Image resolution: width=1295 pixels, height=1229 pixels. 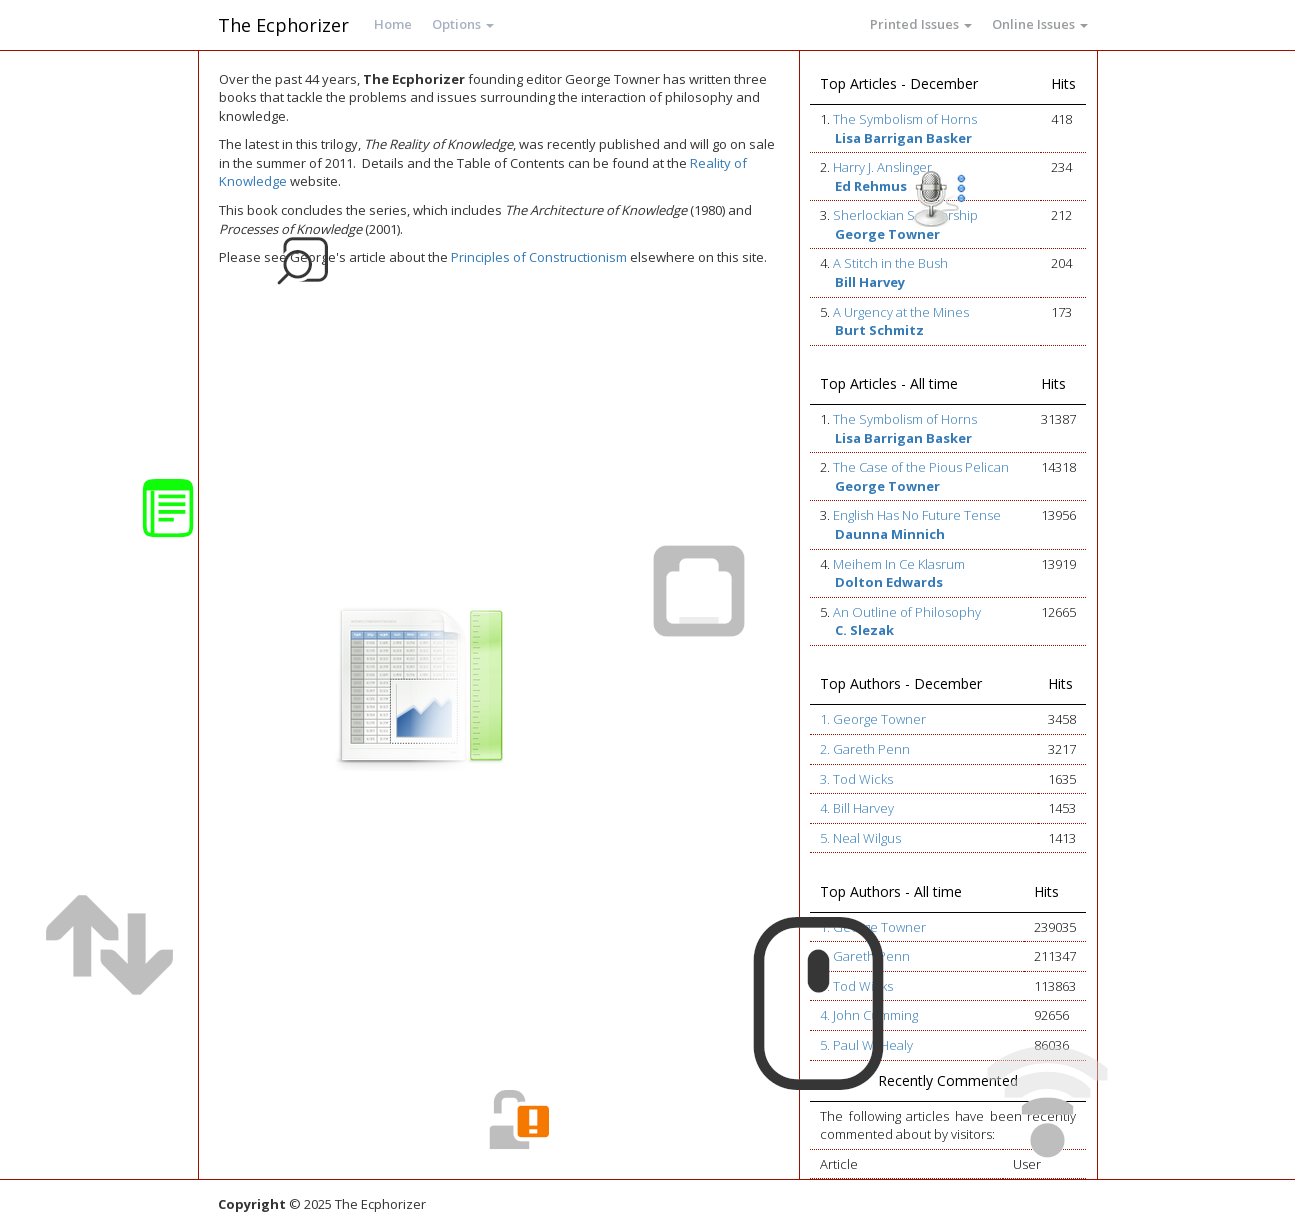 I want to click on sync or refresh email inbox, so click(x=109, y=949).